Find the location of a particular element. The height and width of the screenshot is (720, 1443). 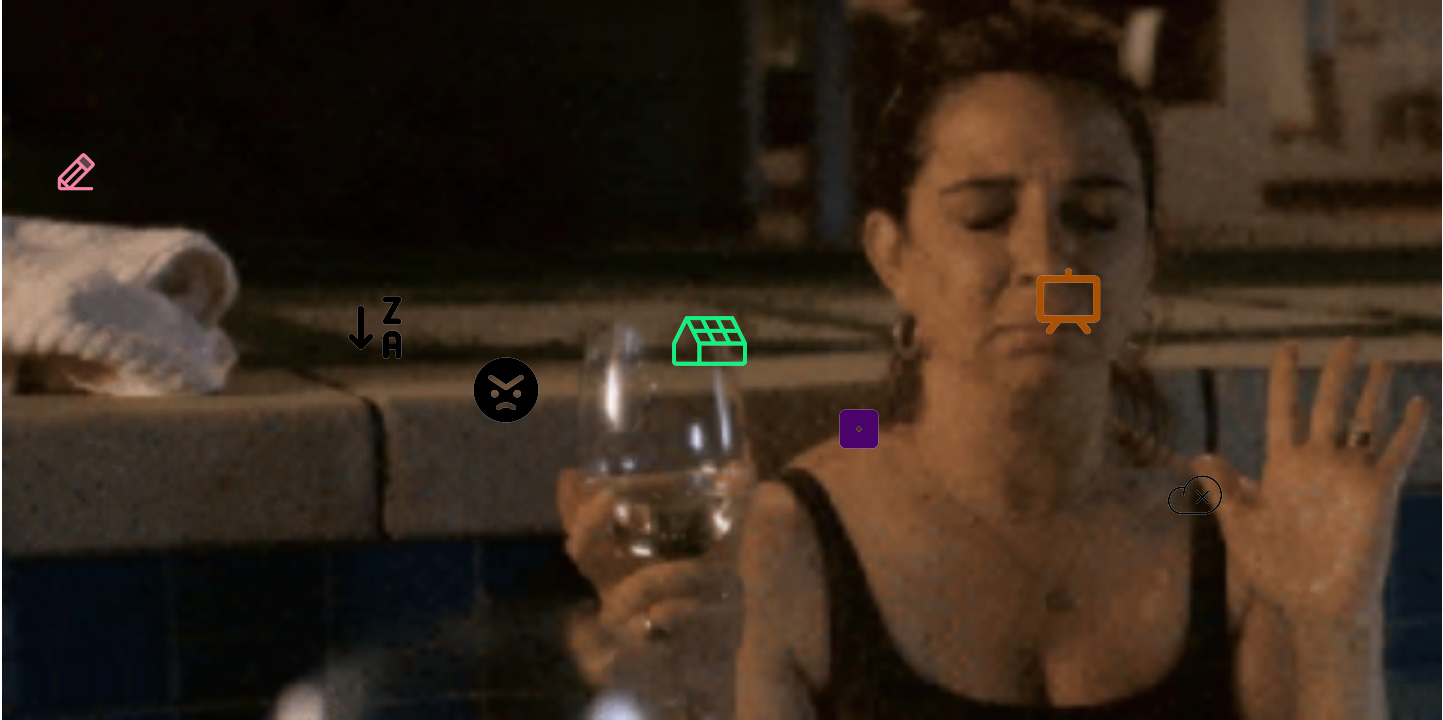

start or view a presentation is located at coordinates (1068, 302).